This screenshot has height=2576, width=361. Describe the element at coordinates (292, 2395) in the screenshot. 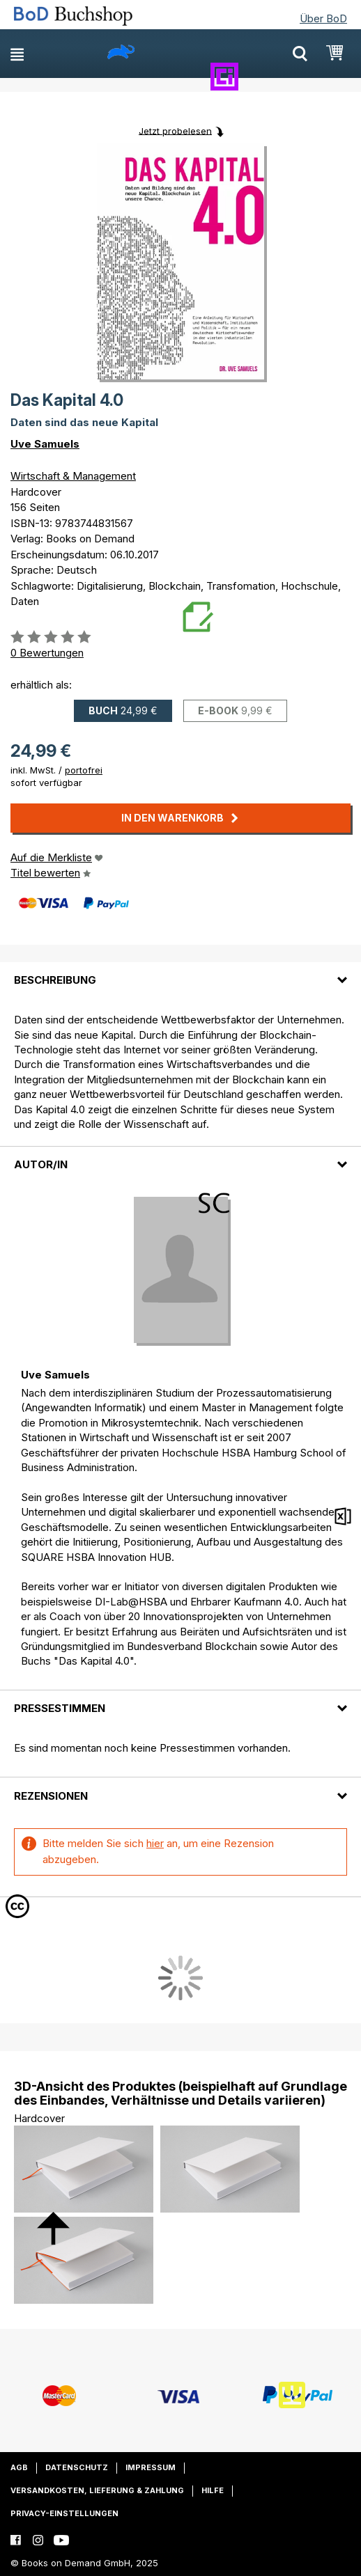

I see `open the Rime input method application` at that location.